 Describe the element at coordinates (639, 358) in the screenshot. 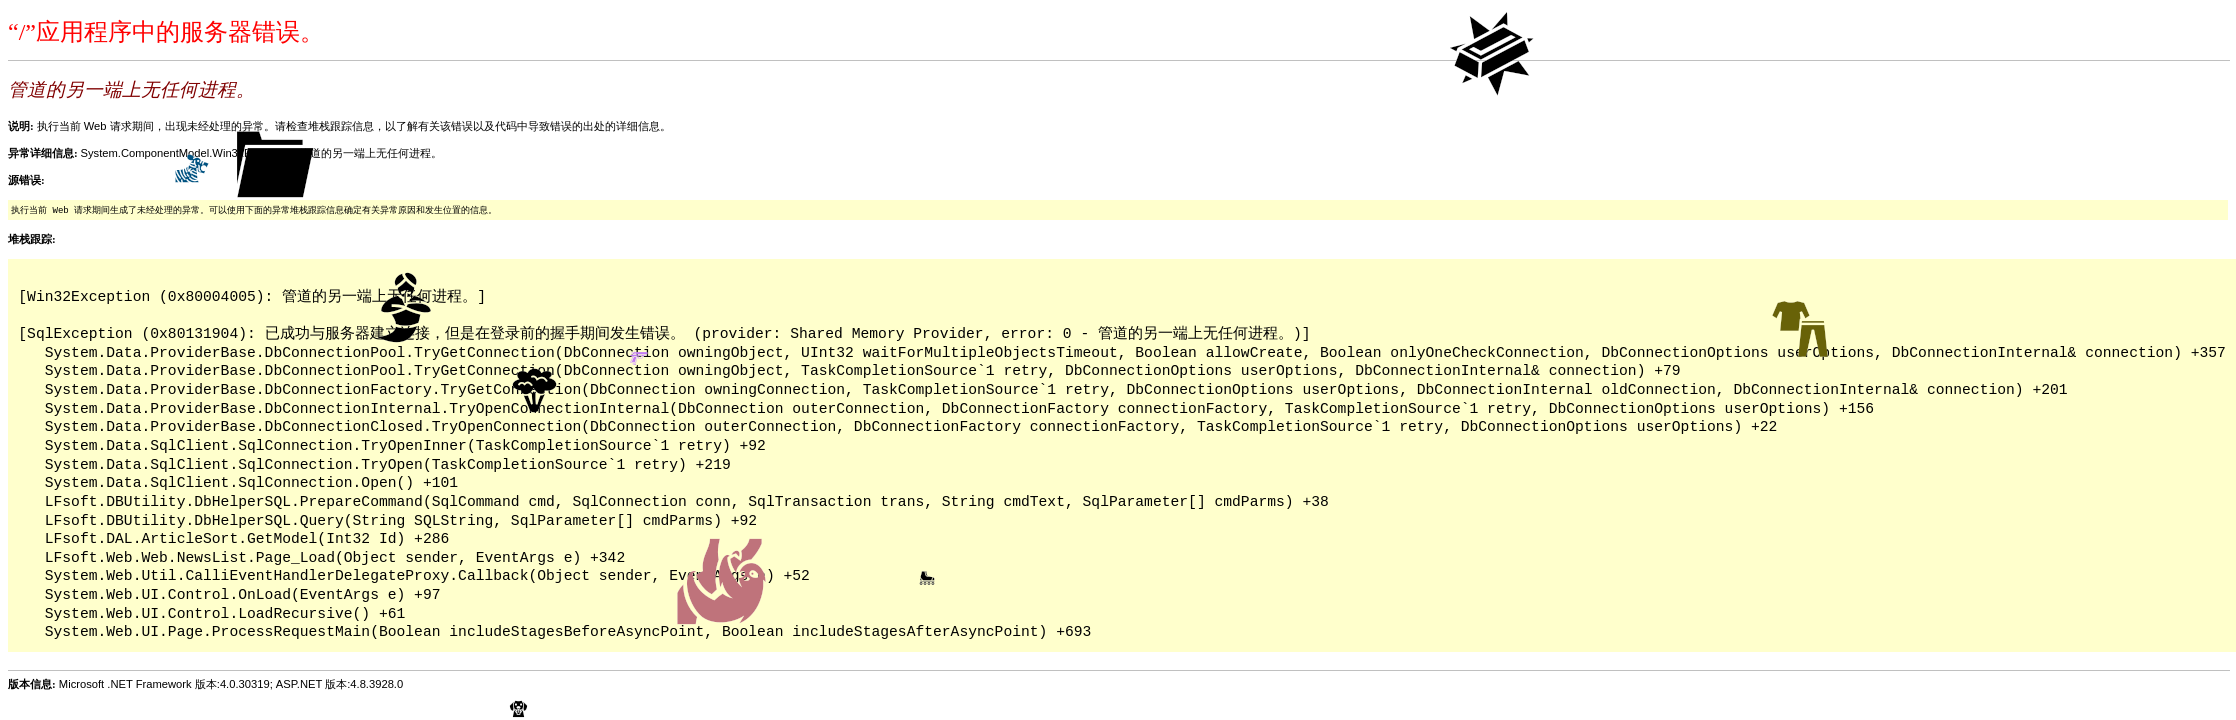

I see `select pistol or handgun weapon` at that location.